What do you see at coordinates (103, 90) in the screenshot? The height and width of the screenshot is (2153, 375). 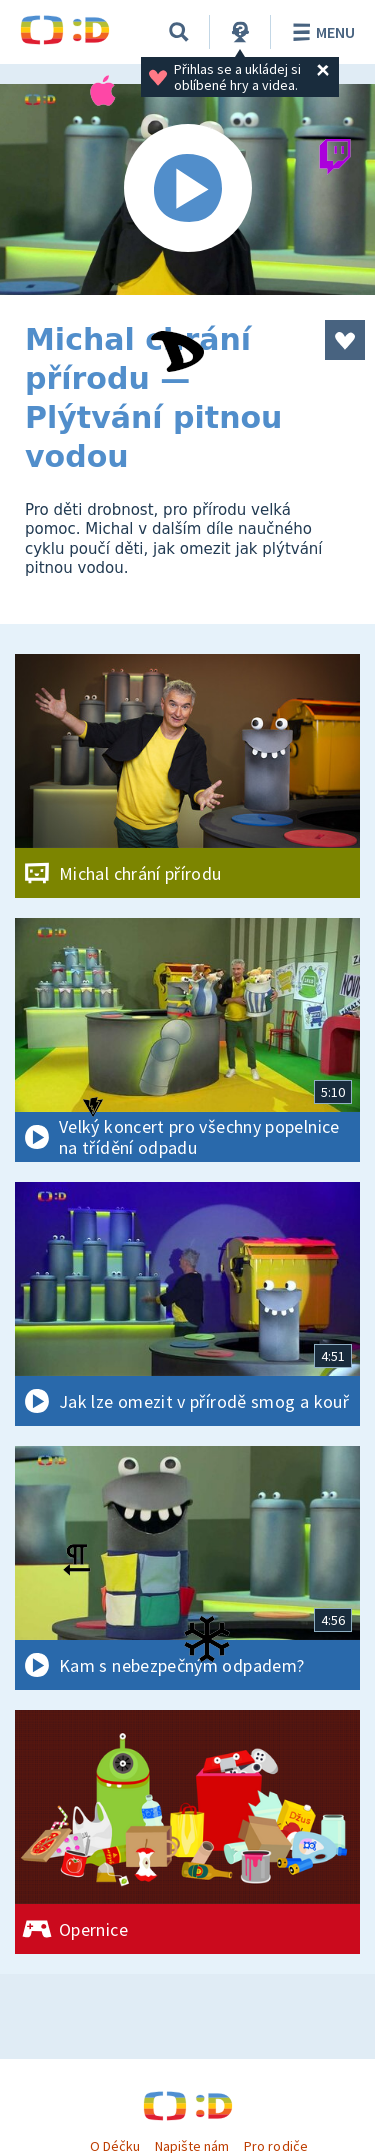 I see `Apple company logo` at bounding box center [103, 90].